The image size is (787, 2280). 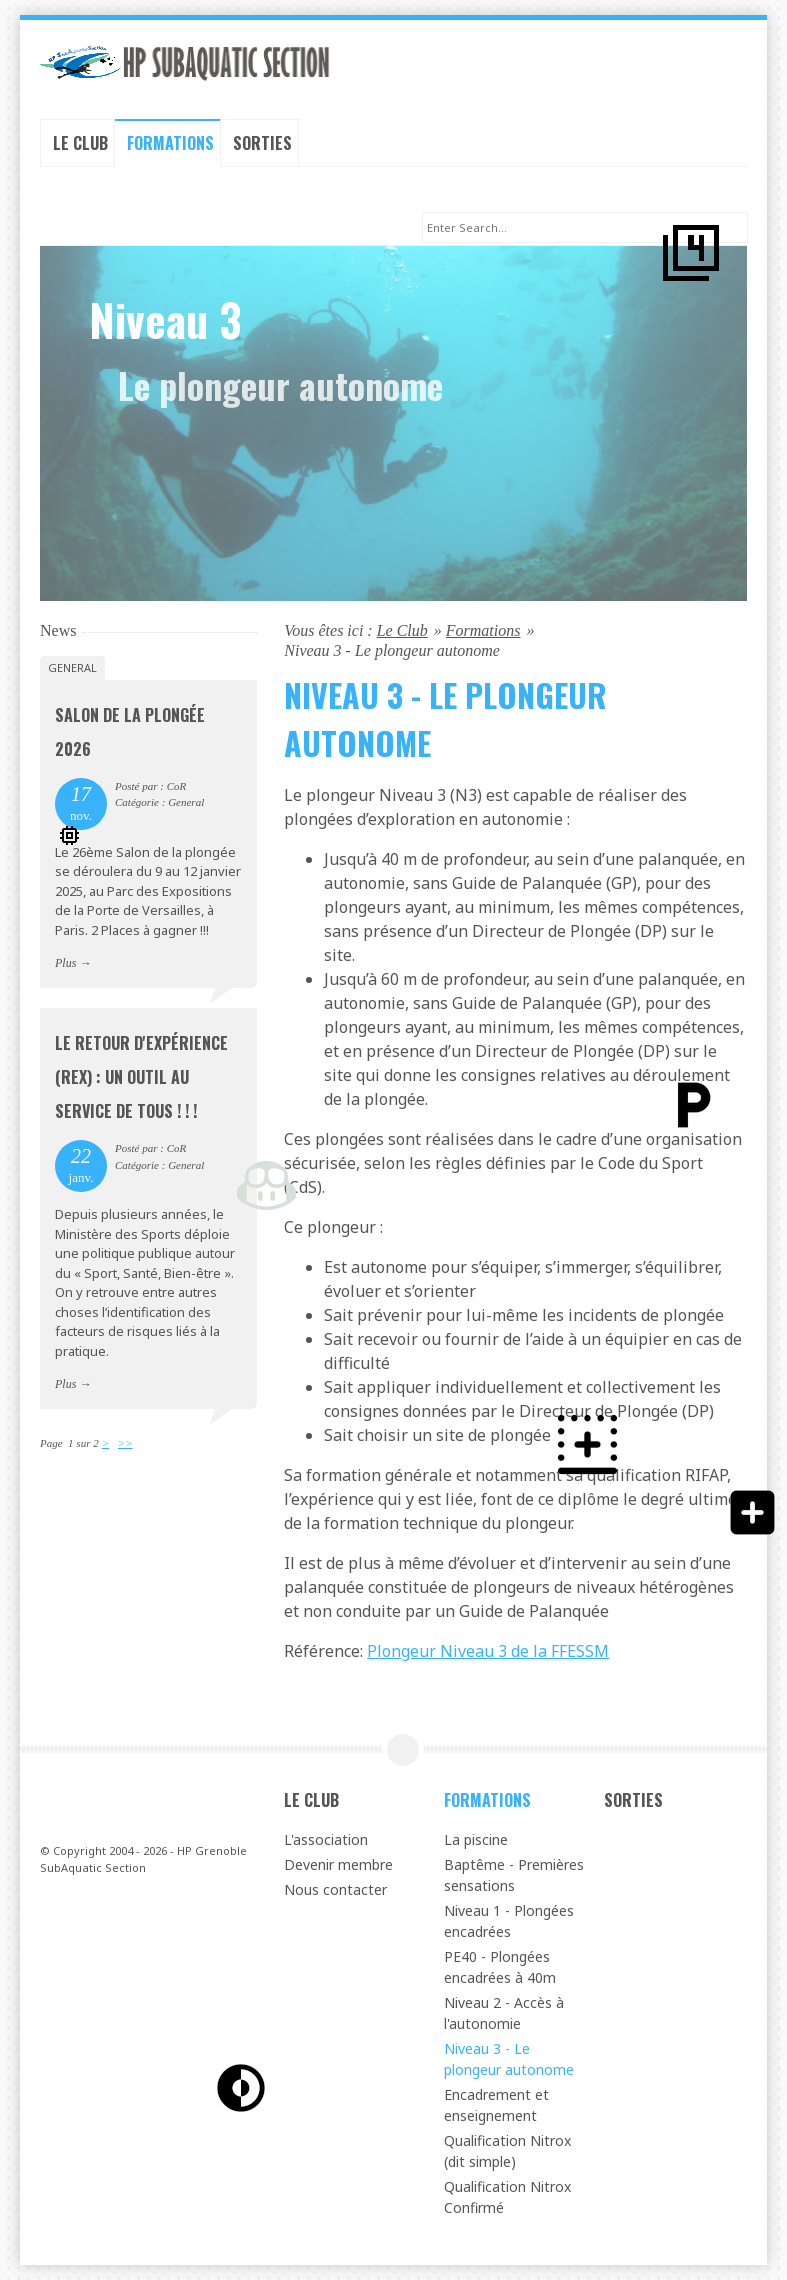 I want to click on access GitHub Copilot AI assistant, so click(x=266, y=1185).